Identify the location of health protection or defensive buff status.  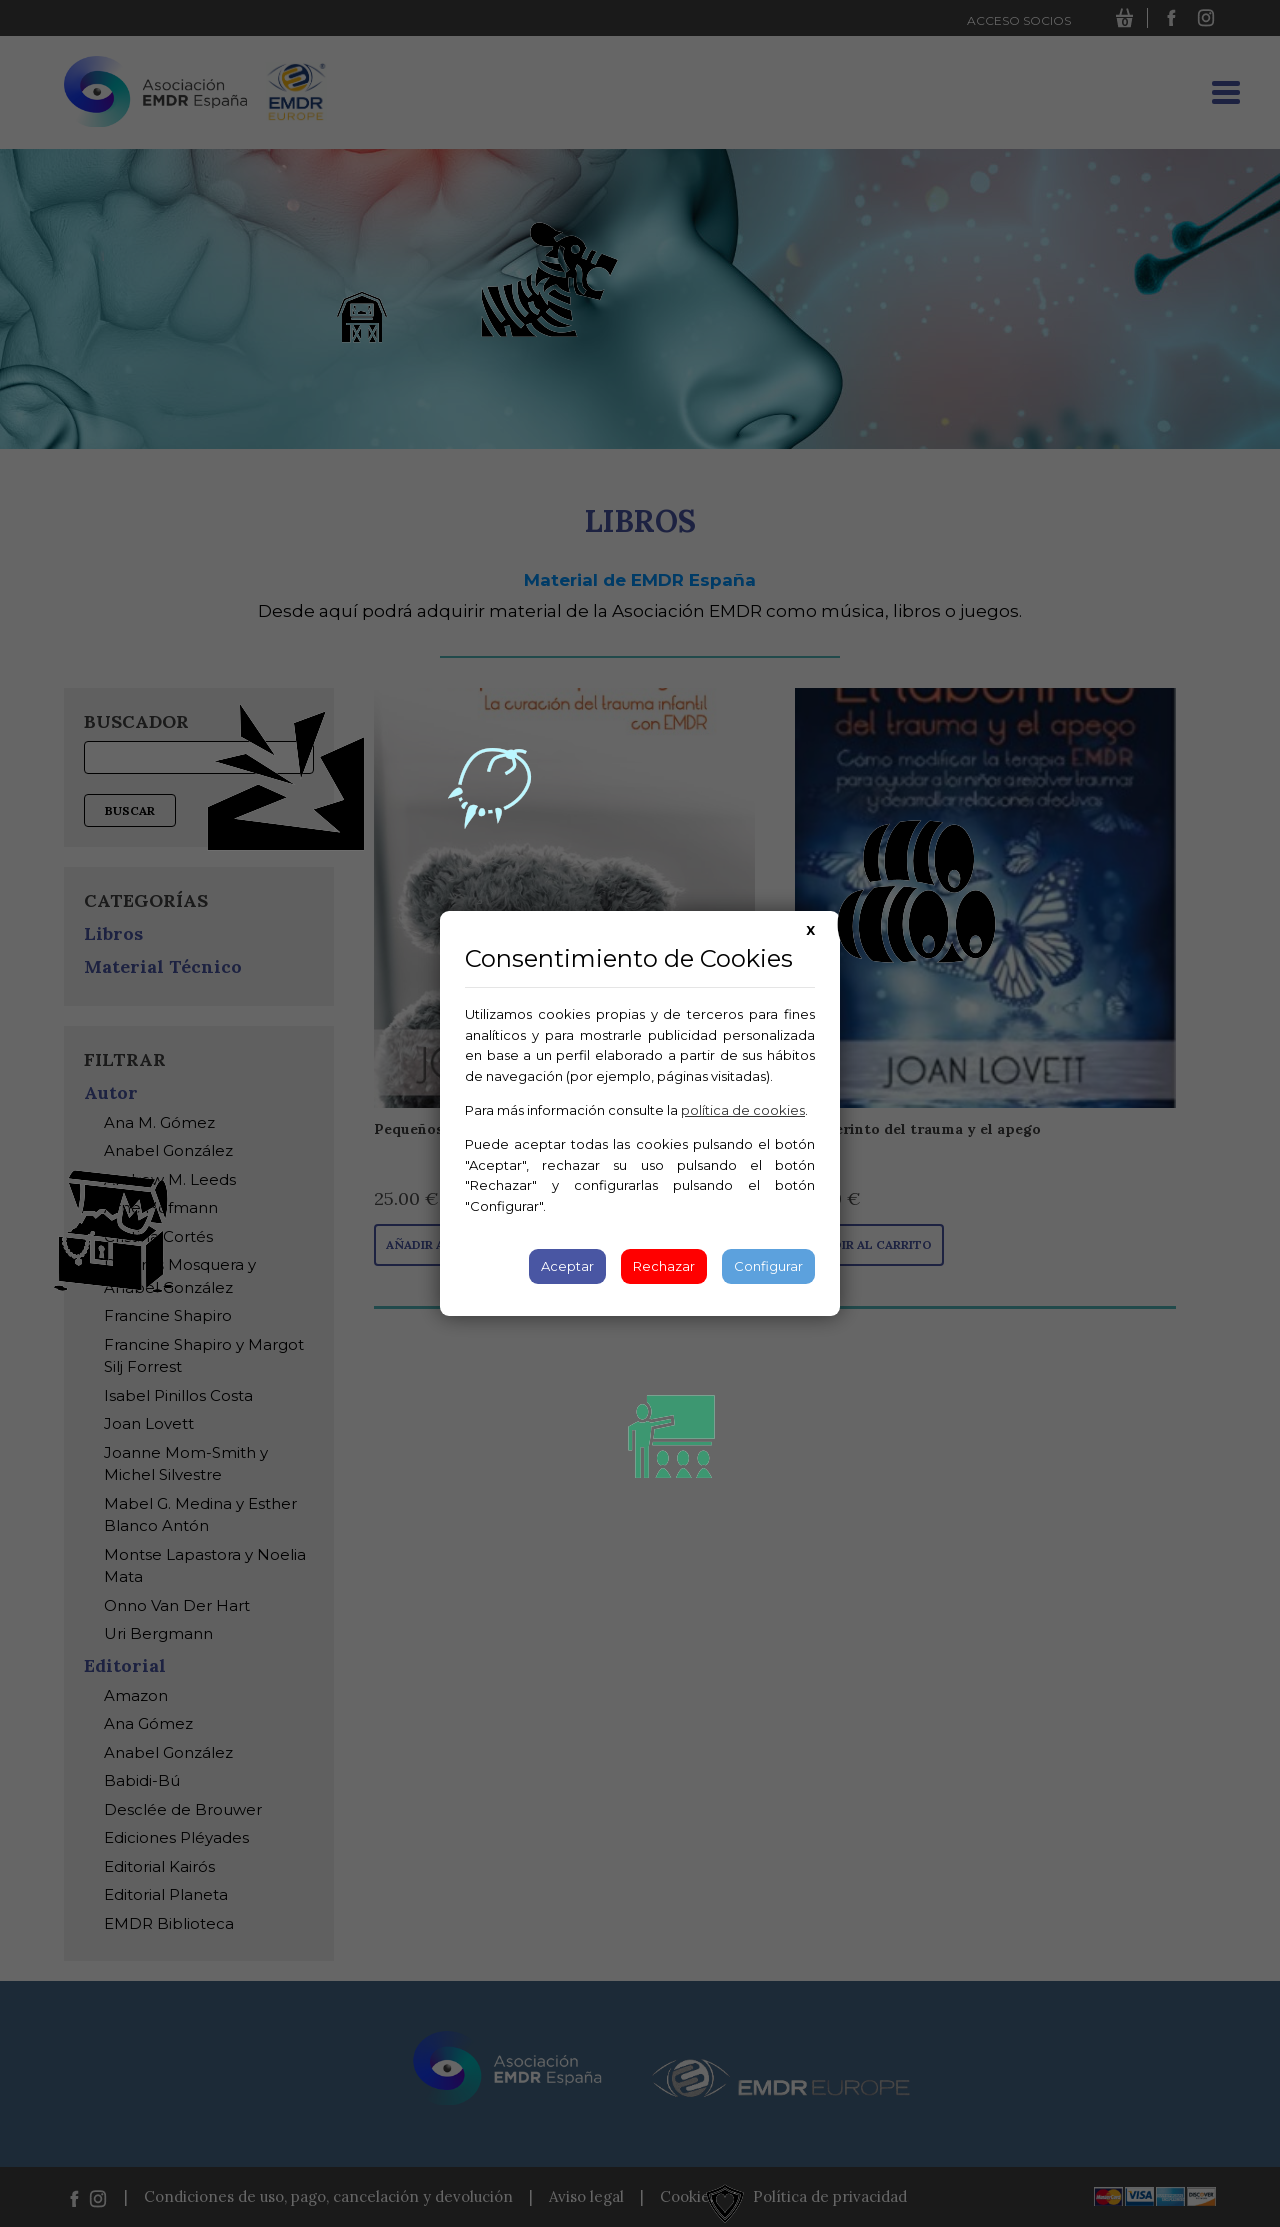
(725, 2203).